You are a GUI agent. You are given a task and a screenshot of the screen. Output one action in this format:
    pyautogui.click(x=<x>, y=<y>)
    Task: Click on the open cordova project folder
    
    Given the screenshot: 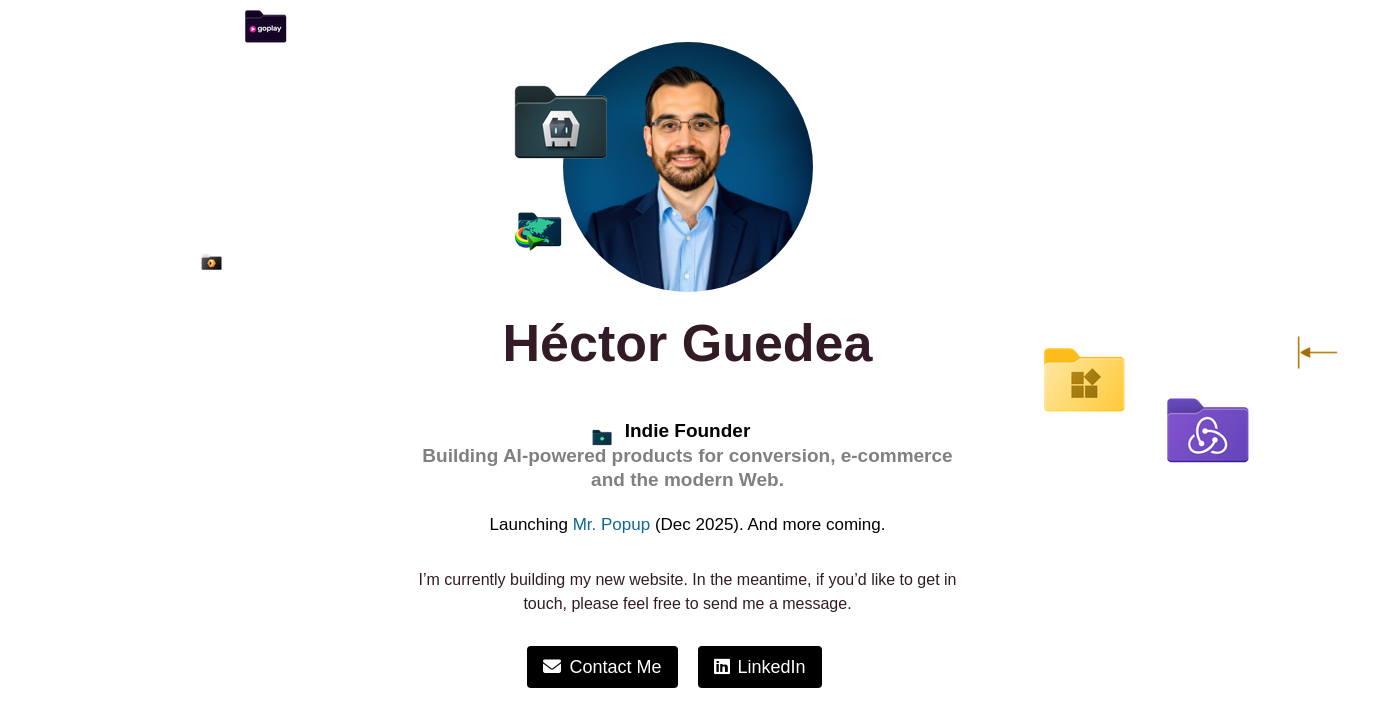 What is the action you would take?
    pyautogui.click(x=560, y=124)
    